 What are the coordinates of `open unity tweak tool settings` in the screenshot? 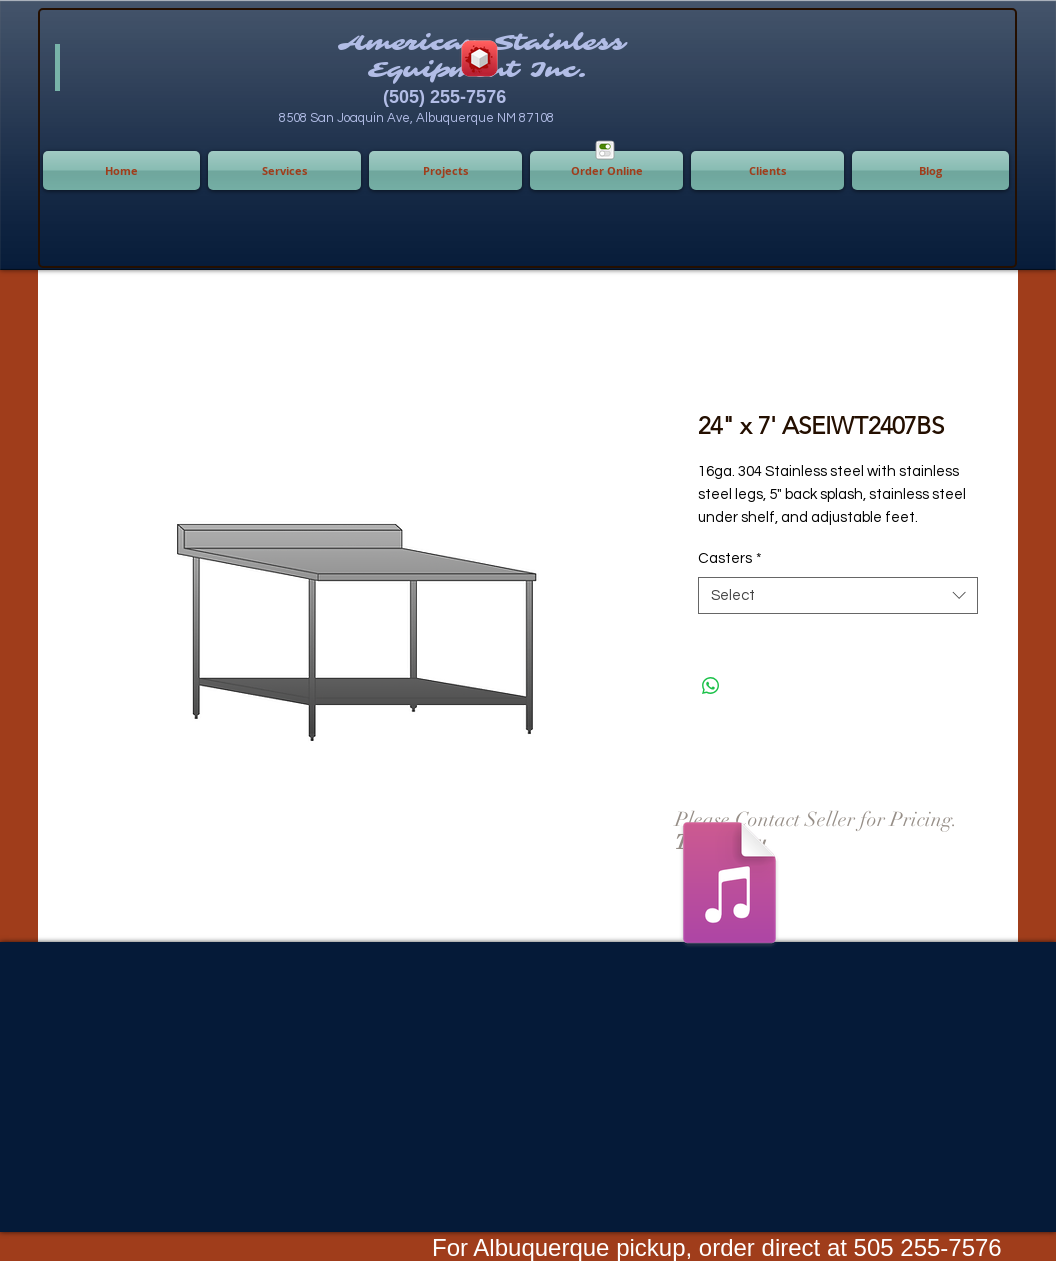 It's located at (605, 150).